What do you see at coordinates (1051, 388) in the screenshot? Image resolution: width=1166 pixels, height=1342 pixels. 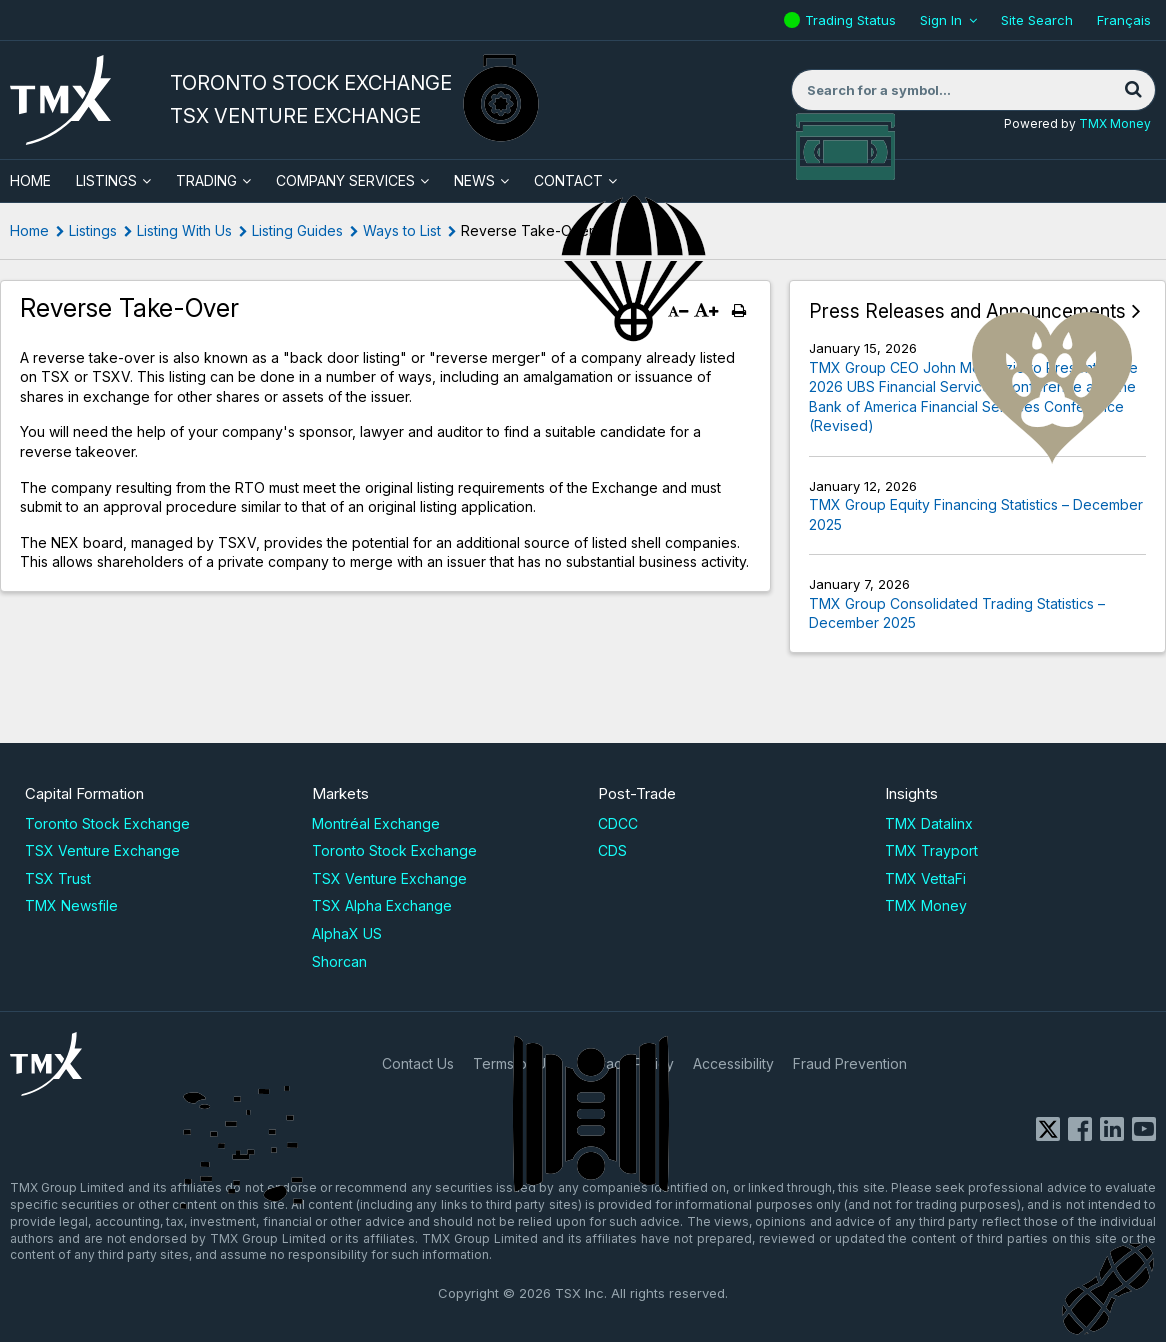 I see `favorite or like a pet-related item` at bounding box center [1051, 388].